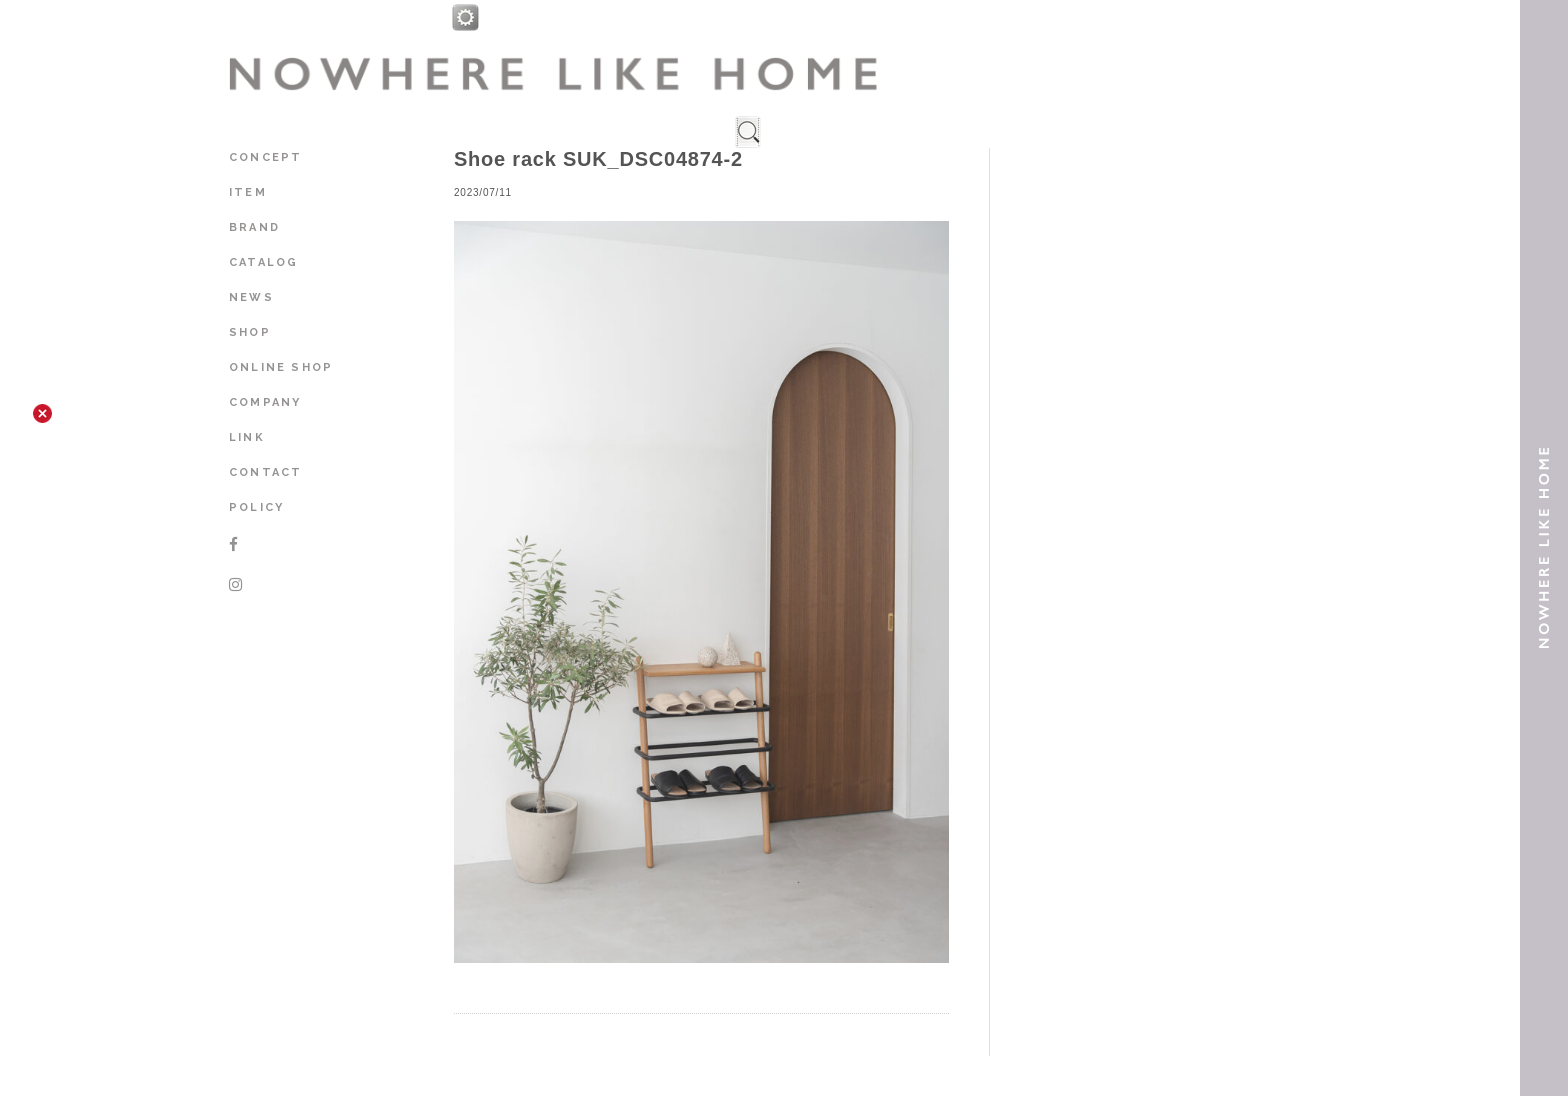 The height and width of the screenshot is (1096, 1568). Describe the element at coordinates (748, 132) in the screenshot. I see `open the log viewer application` at that location.